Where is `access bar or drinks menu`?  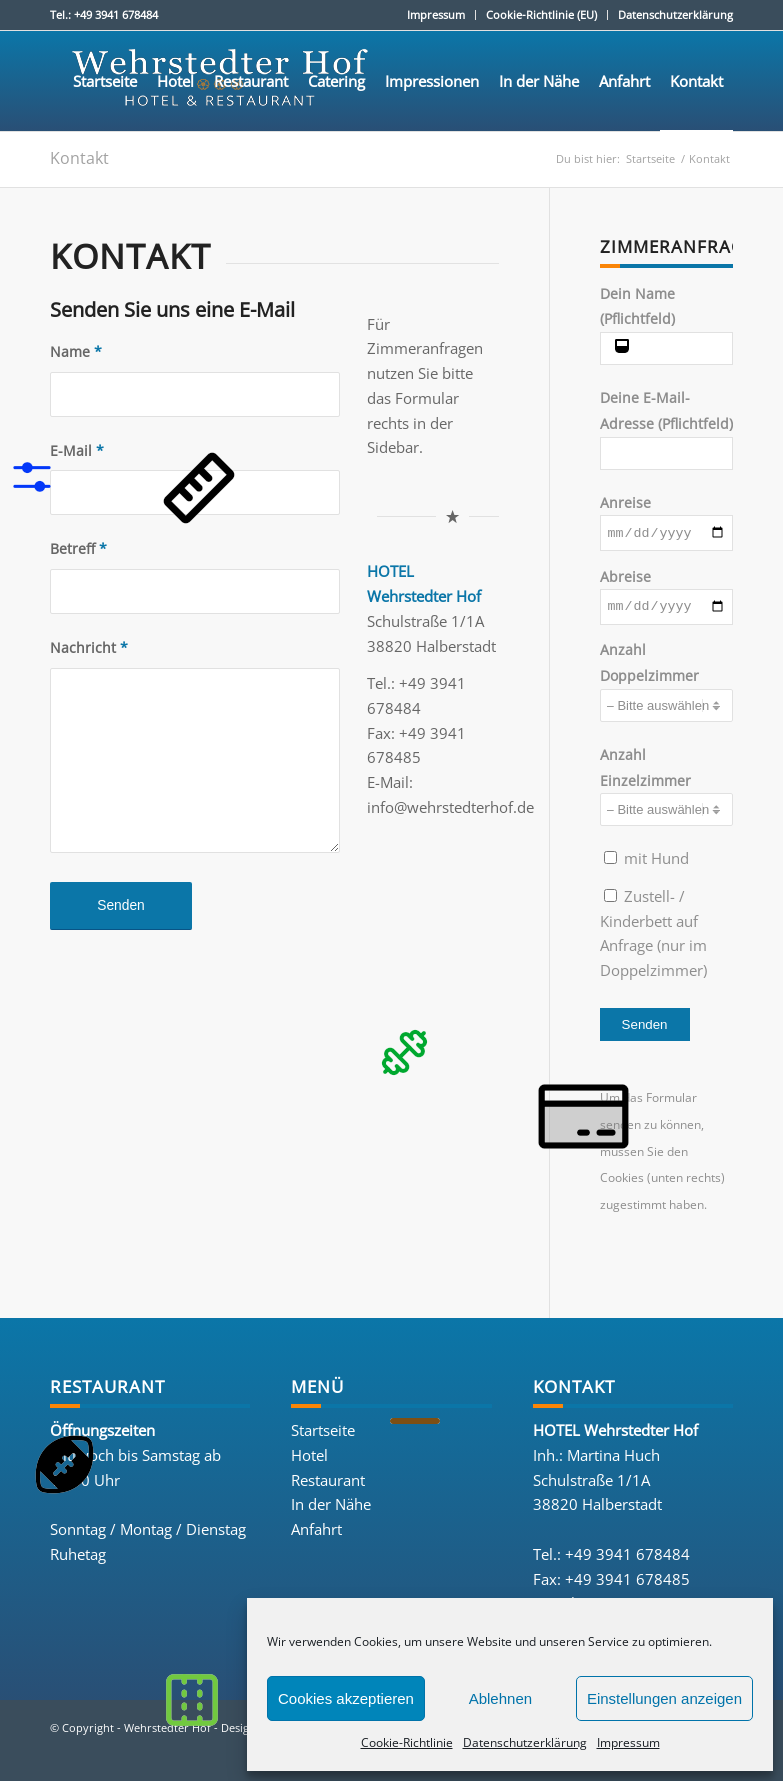
access bar or drinks menu is located at coordinates (622, 346).